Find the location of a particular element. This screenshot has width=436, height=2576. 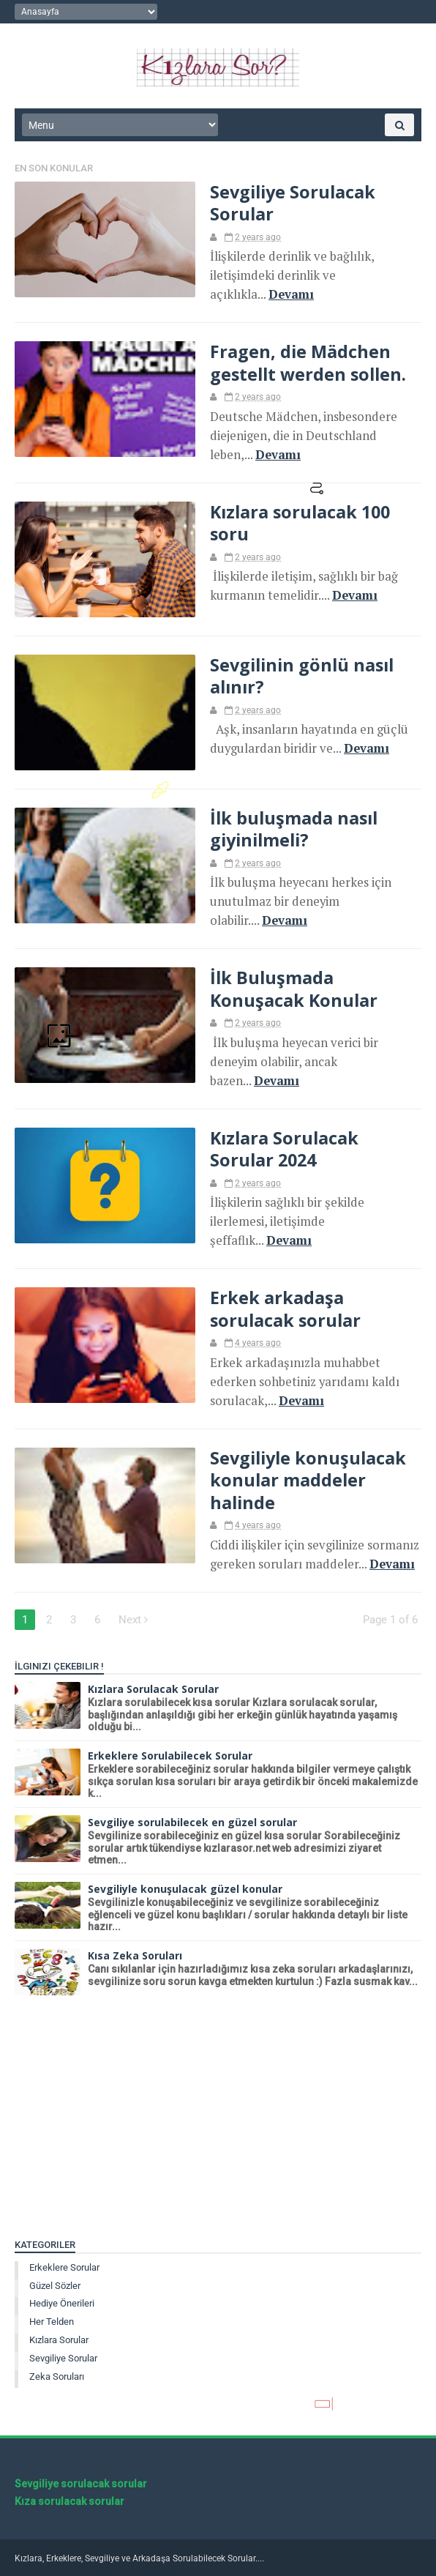

align content to the right is located at coordinates (324, 2404).